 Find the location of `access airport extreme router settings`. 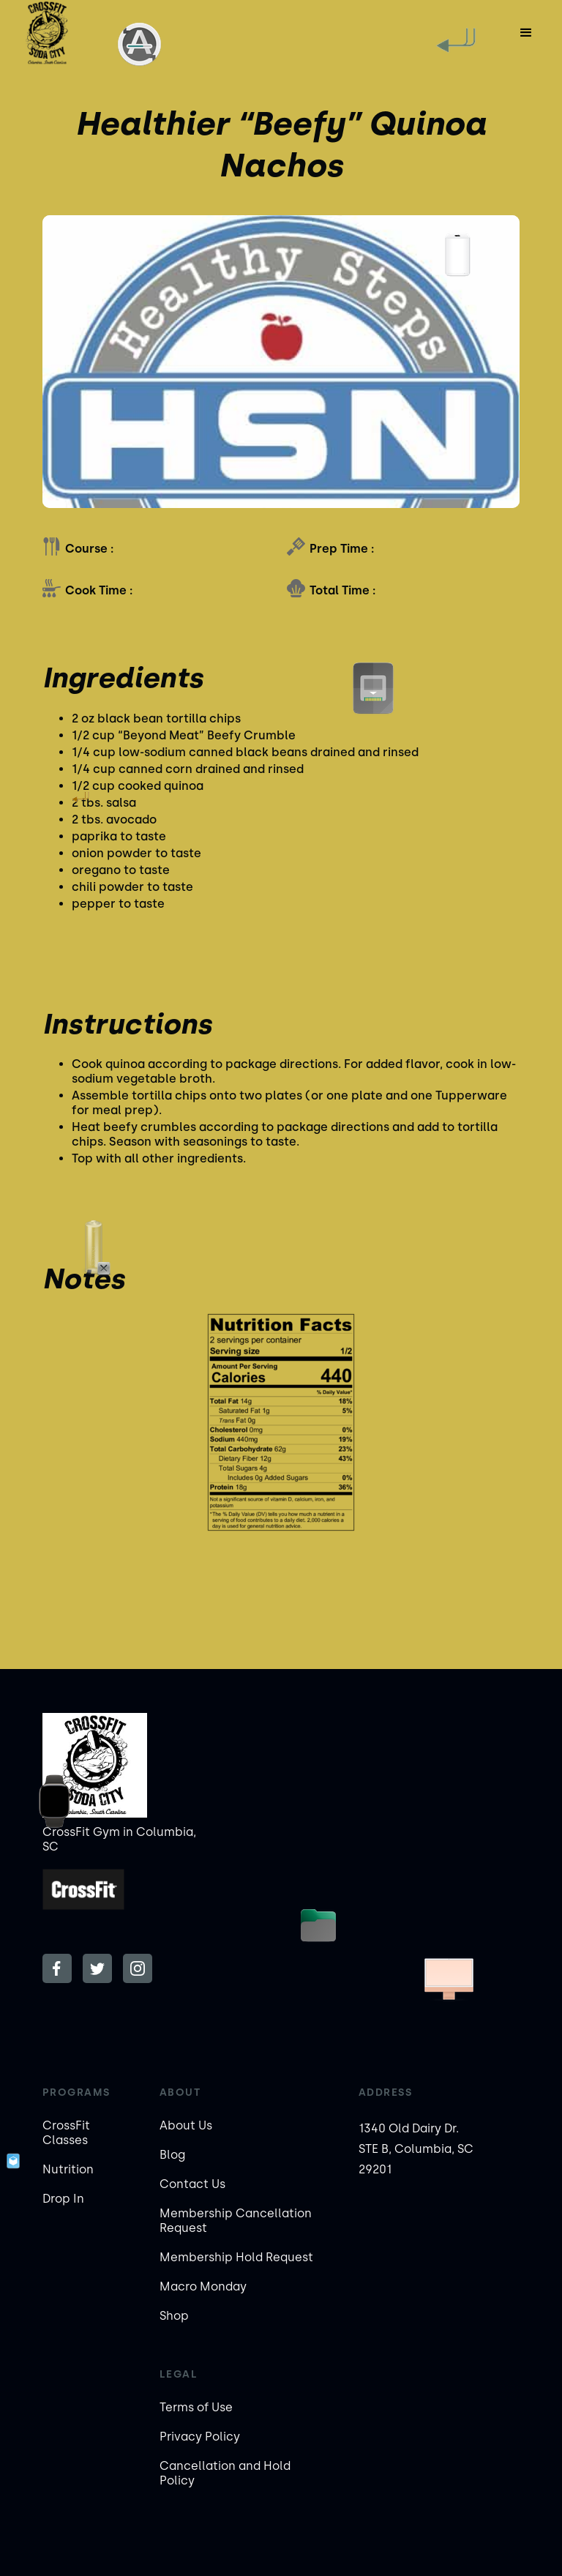

access airport extreme router settings is located at coordinates (458, 254).